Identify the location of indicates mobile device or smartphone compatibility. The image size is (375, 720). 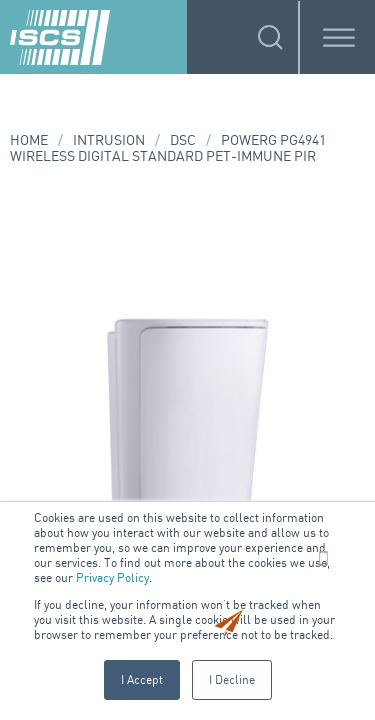
(323, 558).